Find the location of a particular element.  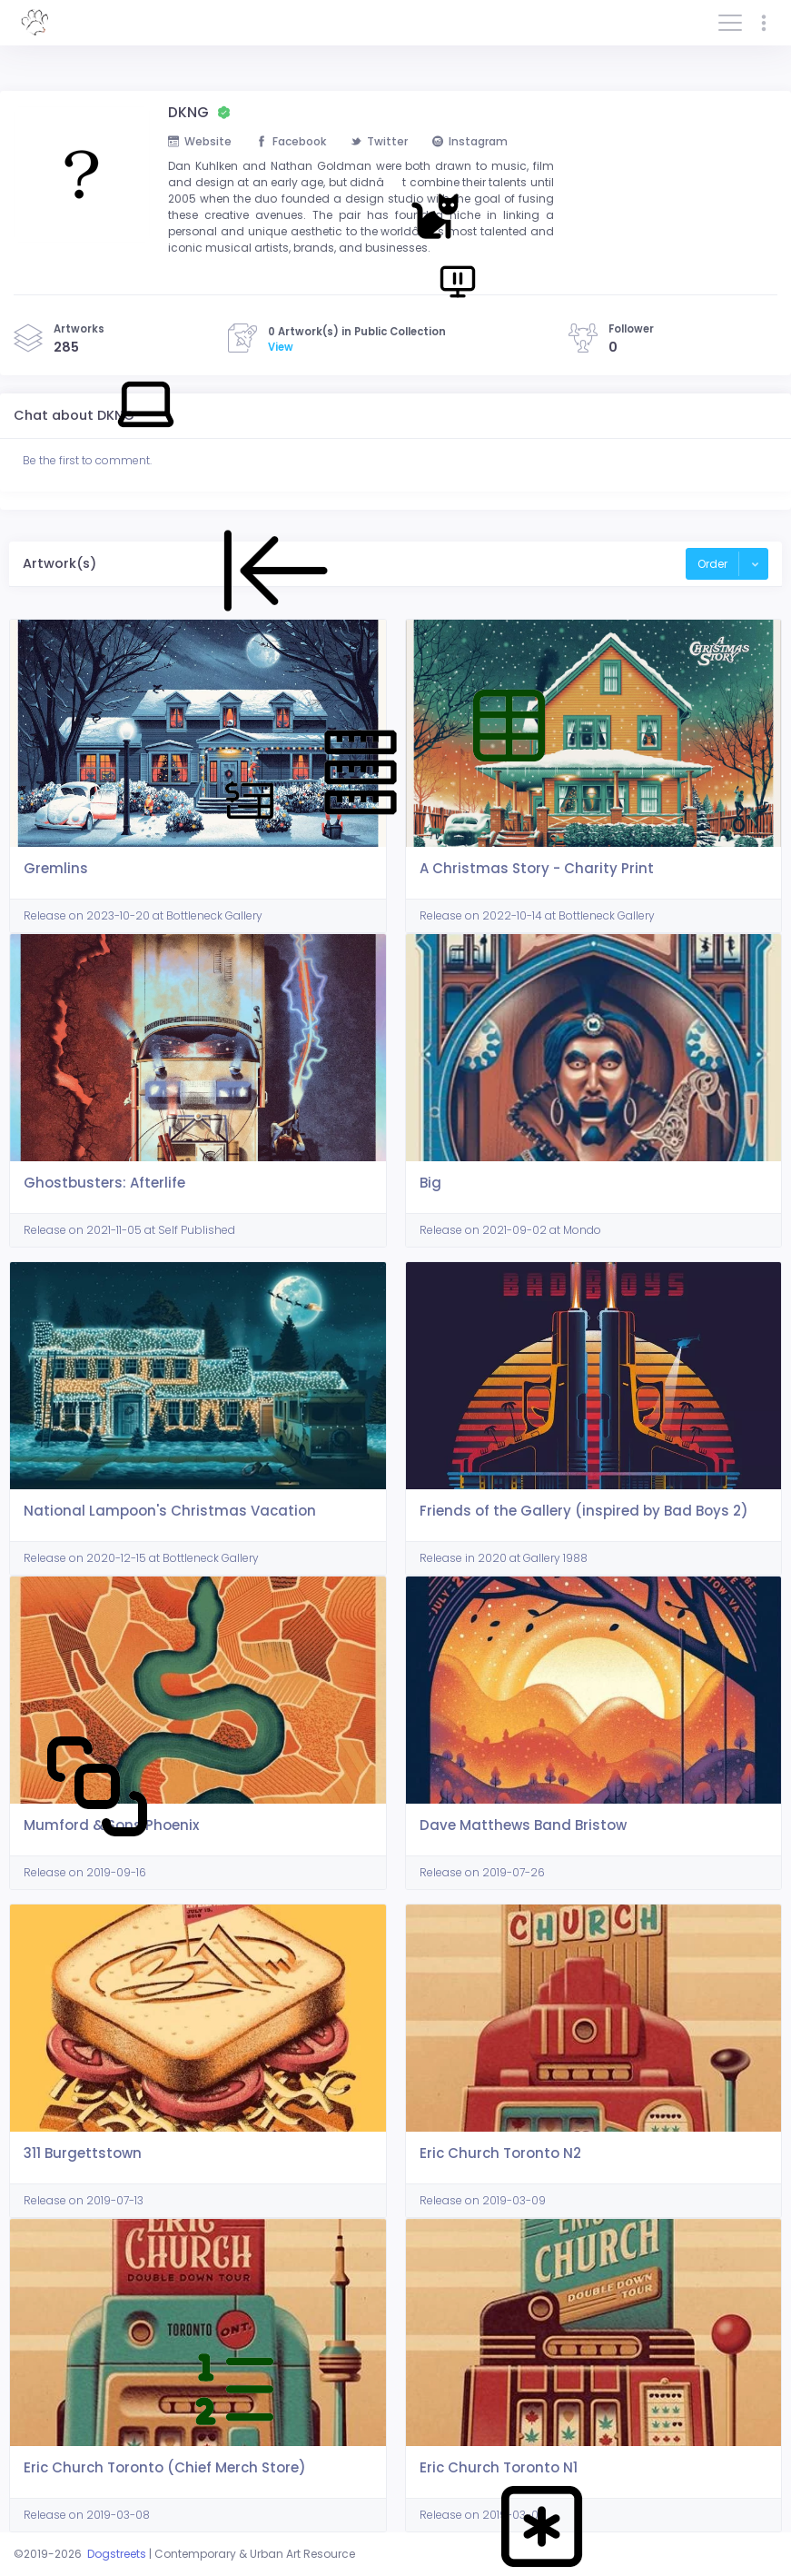

view data in table format is located at coordinates (509, 725).